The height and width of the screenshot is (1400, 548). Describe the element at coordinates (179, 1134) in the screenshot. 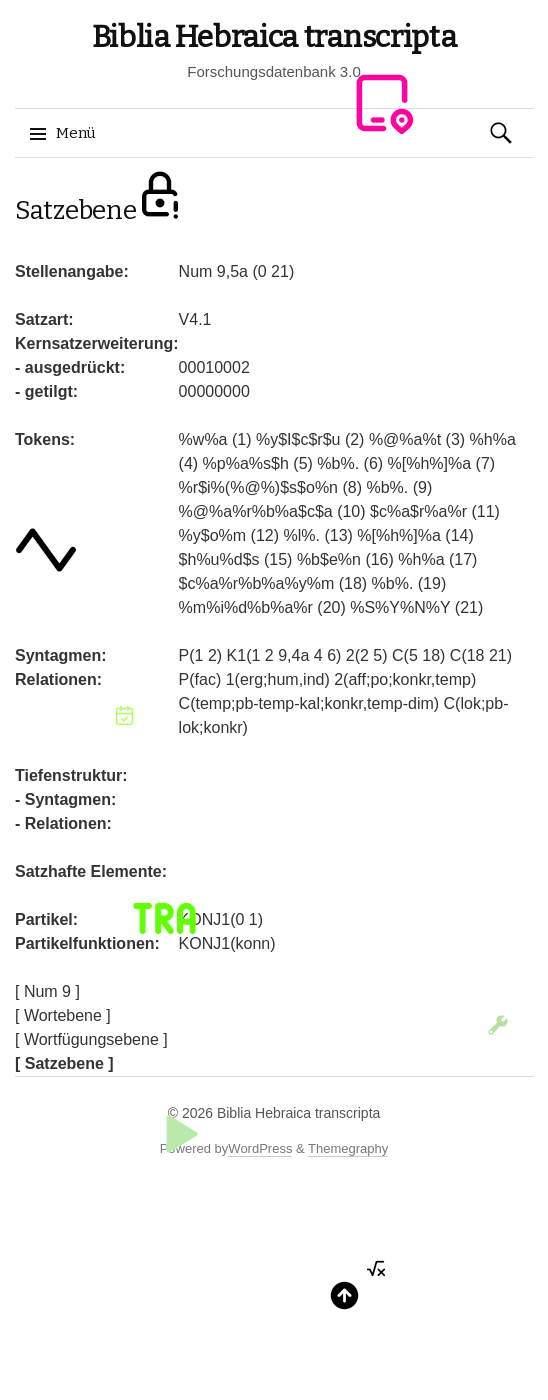

I see `play media content` at that location.